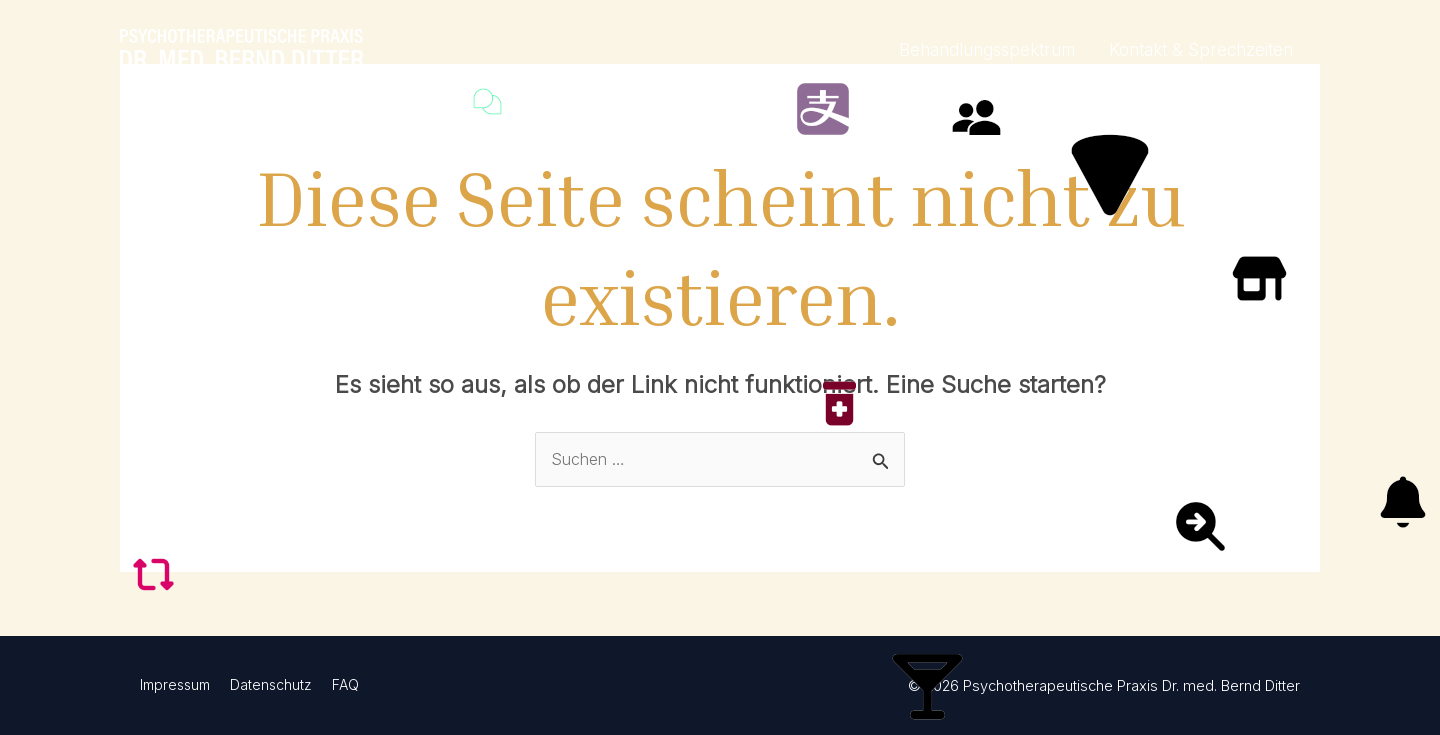  I want to click on view bar or cocktail menu, so click(927, 684).